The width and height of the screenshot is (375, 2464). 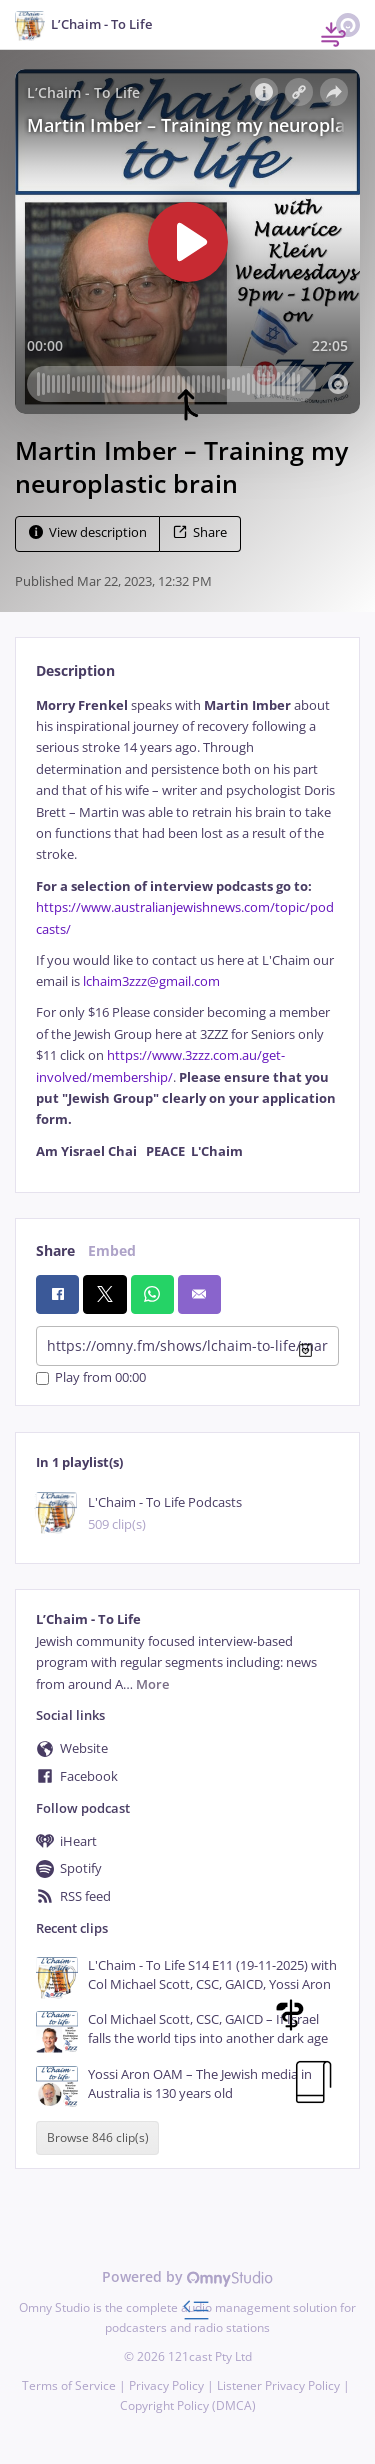 I want to click on decrease text indentation, so click(x=196, y=2310).